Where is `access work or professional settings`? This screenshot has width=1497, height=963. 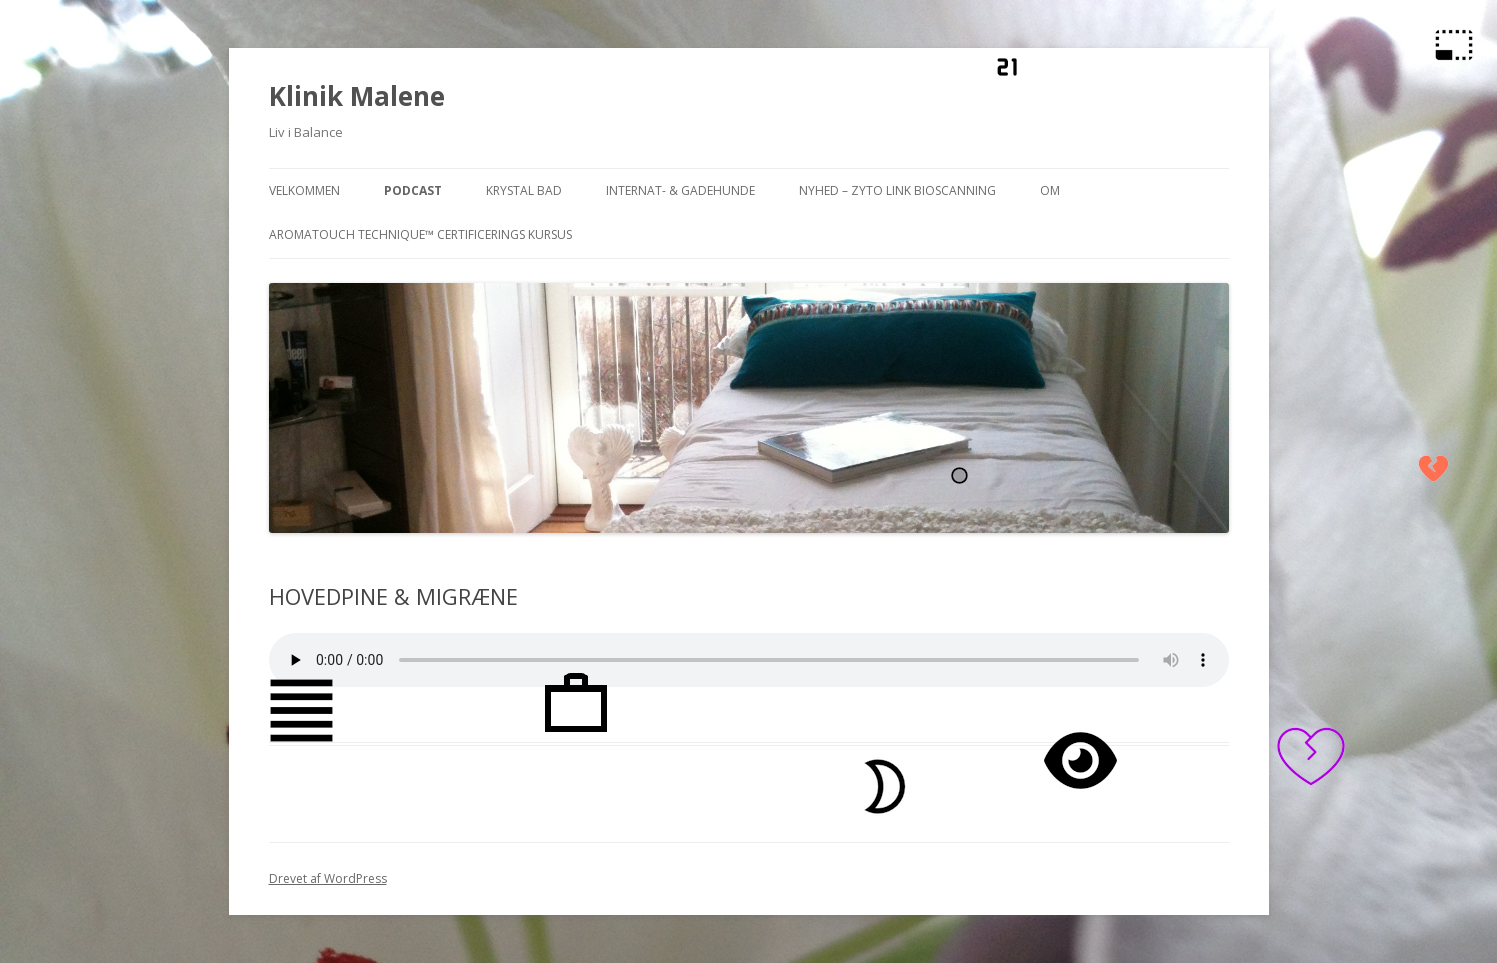 access work or professional settings is located at coordinates (576, 704).